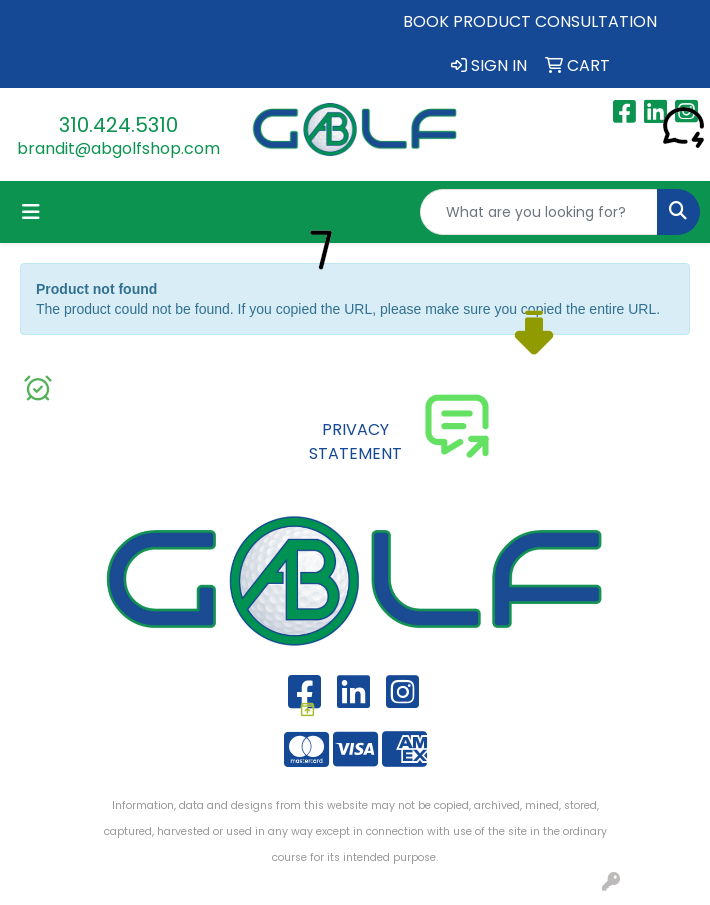 The image size is (710, 905). I want to click on indicates item number 7 in a list or sequence, so click(321, 250).